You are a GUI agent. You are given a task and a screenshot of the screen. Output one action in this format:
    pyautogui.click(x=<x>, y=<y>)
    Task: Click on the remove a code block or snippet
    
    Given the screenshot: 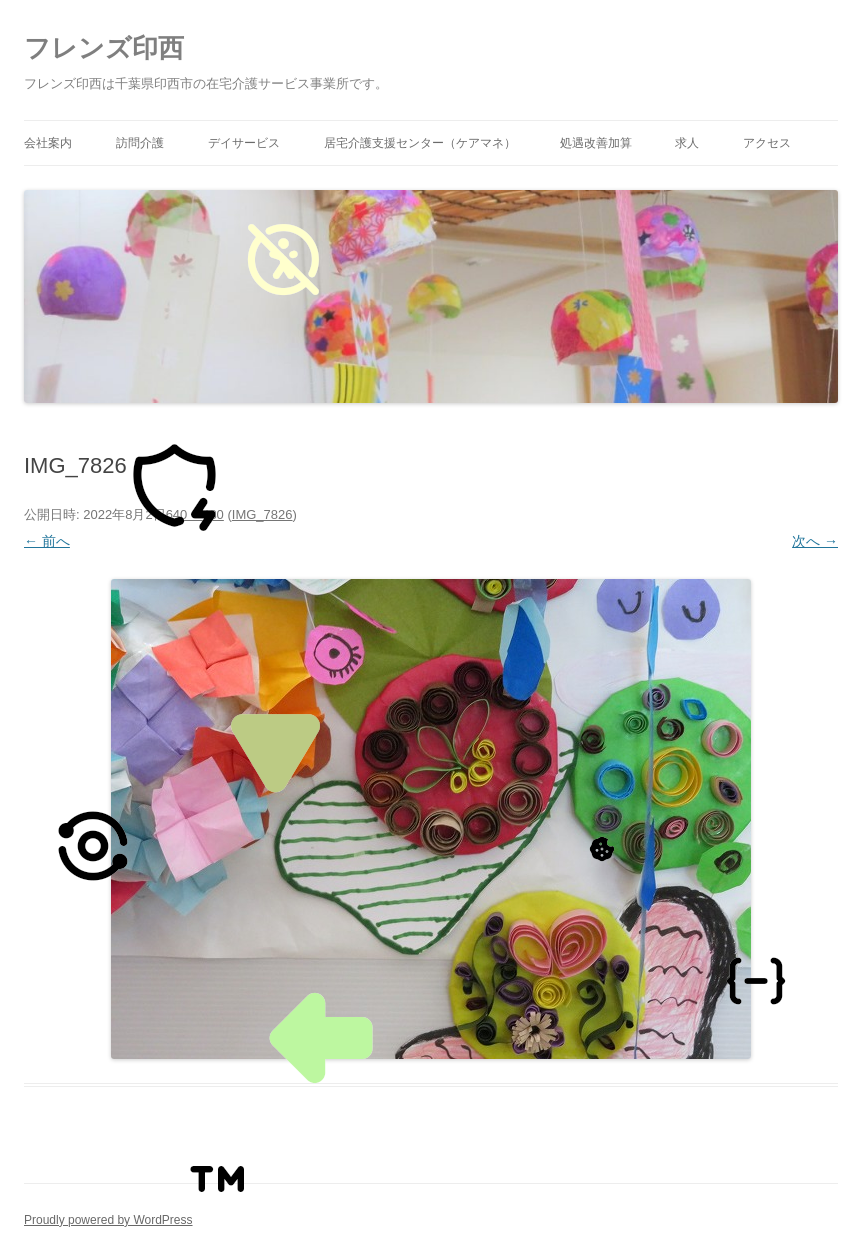 What is the action you would take?
    pyautogui.click(x=756, y=981)
    